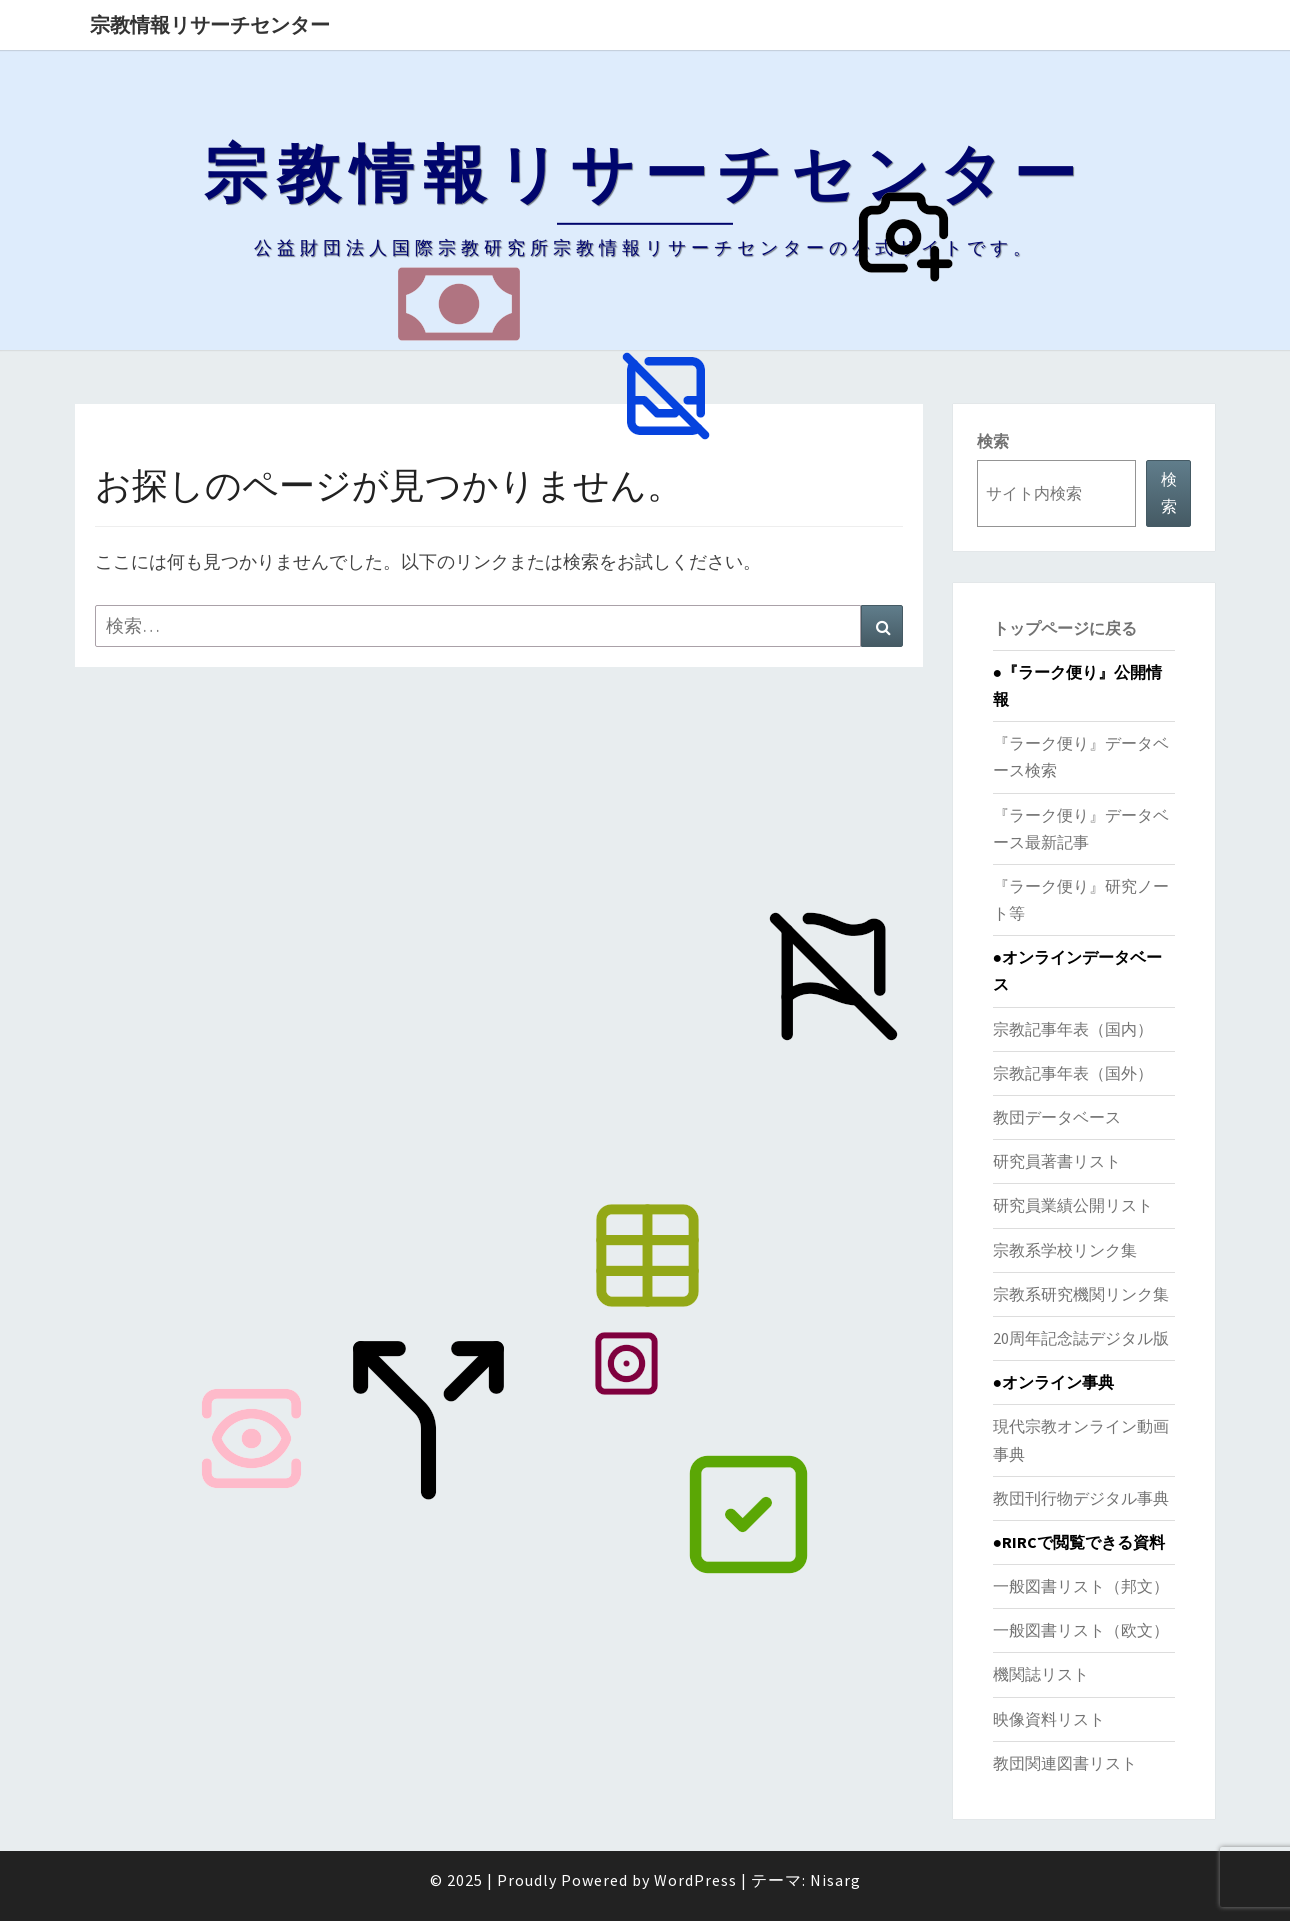 The image size is (1290, 1921). Describe the element at coordinates (251, 1438) in the screenshot. I see `view or preview content` at that location.